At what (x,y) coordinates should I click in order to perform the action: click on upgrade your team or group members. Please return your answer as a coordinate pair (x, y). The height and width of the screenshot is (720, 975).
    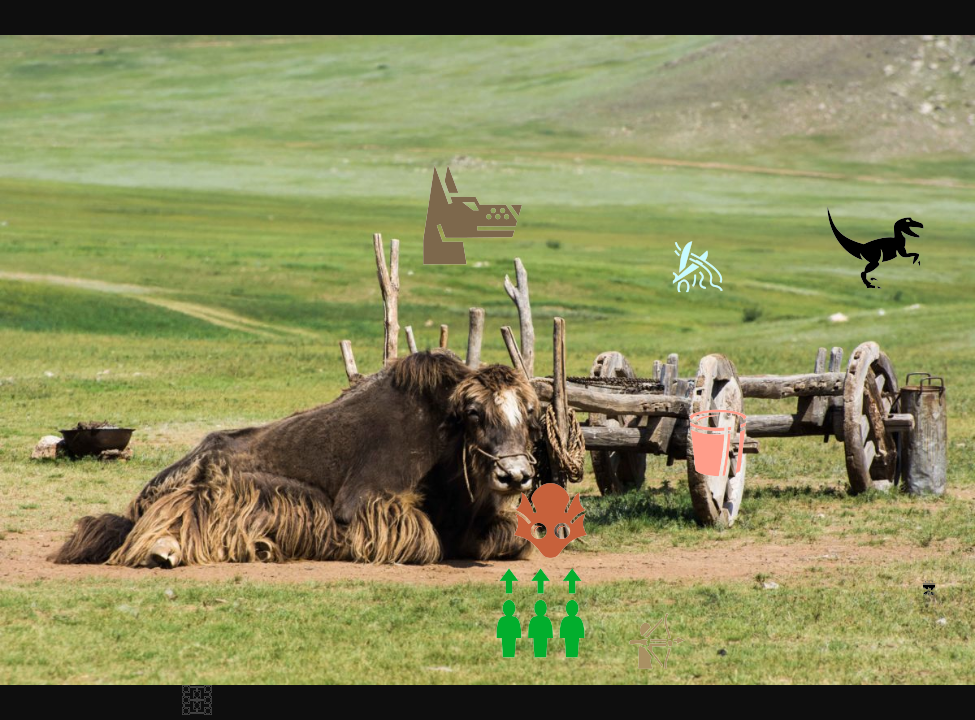
    Looking at the image, I should click on (540, 612).